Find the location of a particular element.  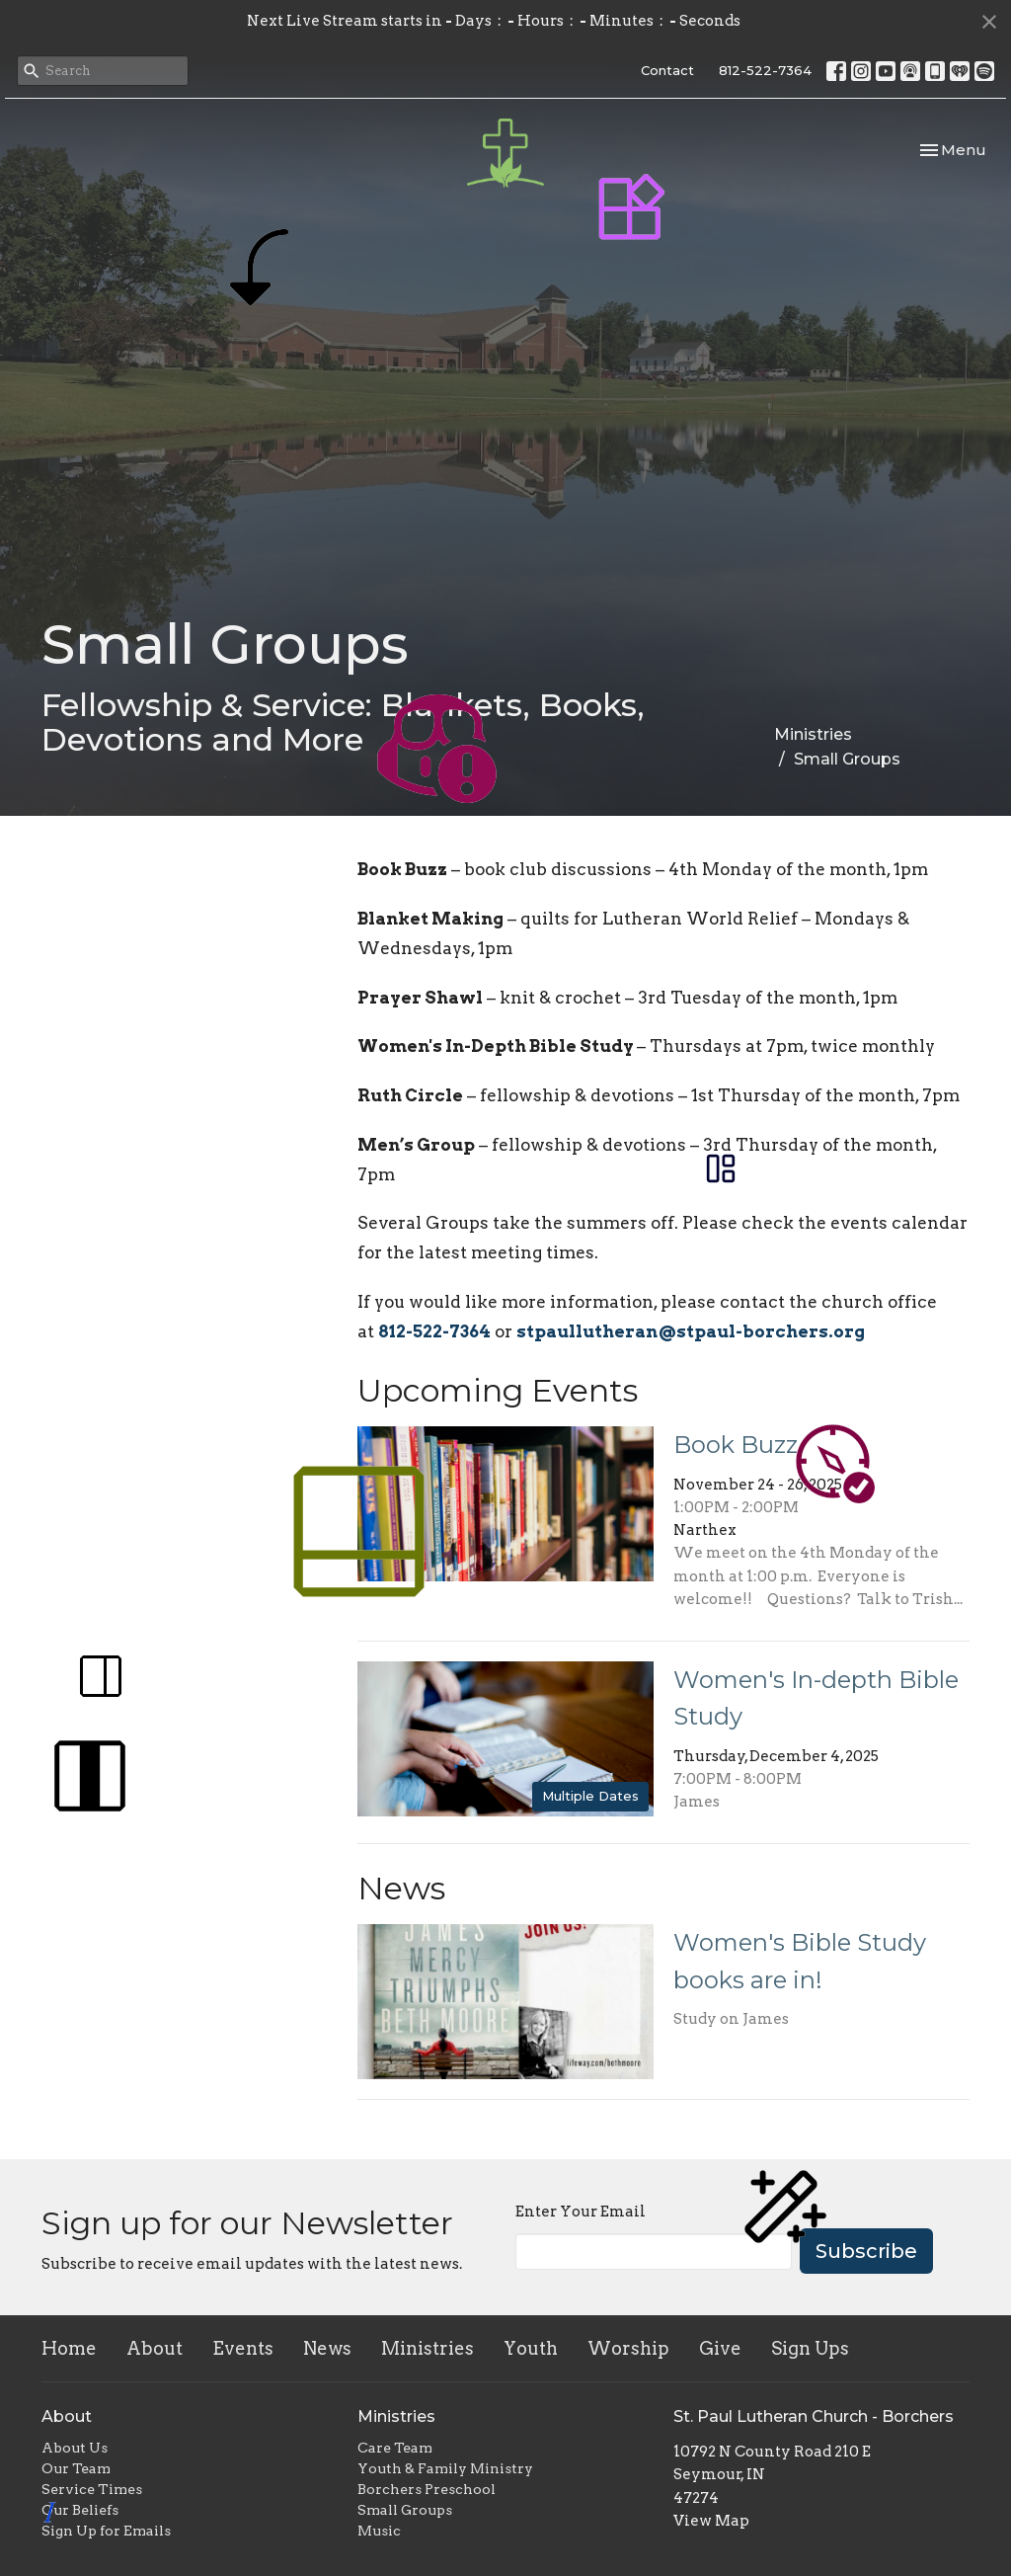

indicates a warning or issue with GitHub Copilot is located at coordinates (436, 749).